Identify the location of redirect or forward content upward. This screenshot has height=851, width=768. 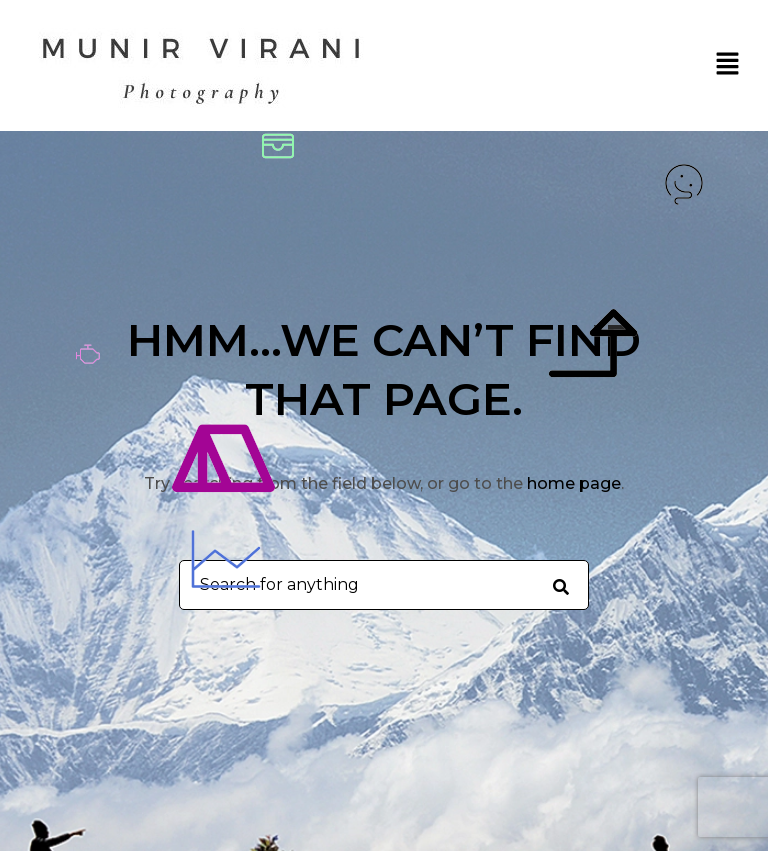
(596, 346).